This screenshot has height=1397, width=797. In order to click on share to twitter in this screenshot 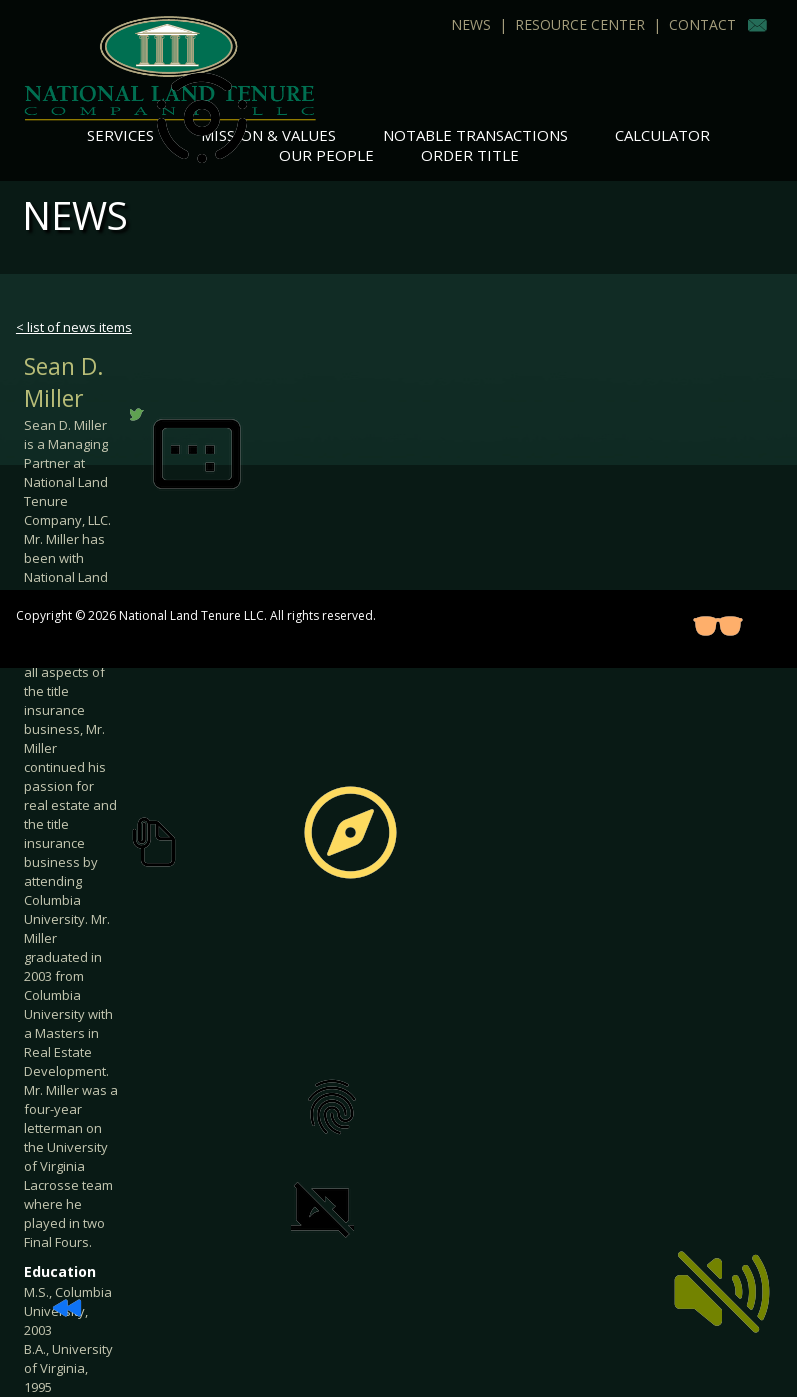, I will do `click(136, 414)`.